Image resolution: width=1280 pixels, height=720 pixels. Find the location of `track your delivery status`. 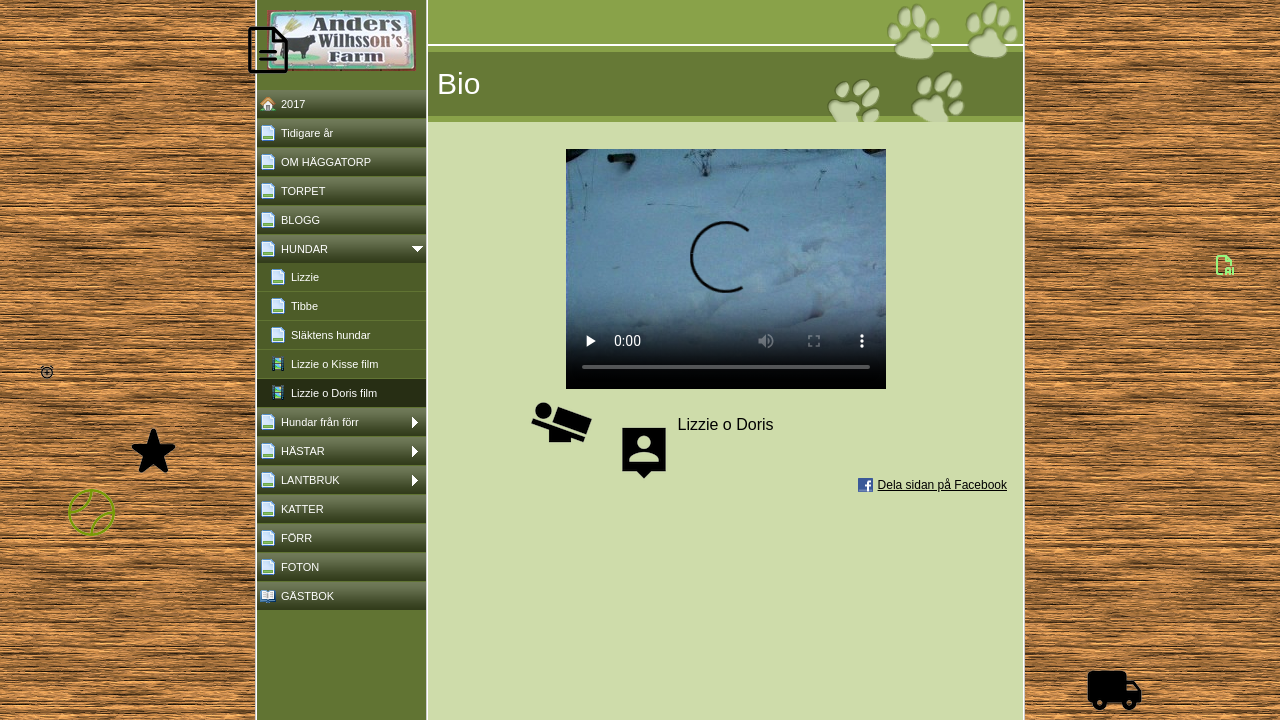

track your delivery status is located at coordinates (1114, 690).